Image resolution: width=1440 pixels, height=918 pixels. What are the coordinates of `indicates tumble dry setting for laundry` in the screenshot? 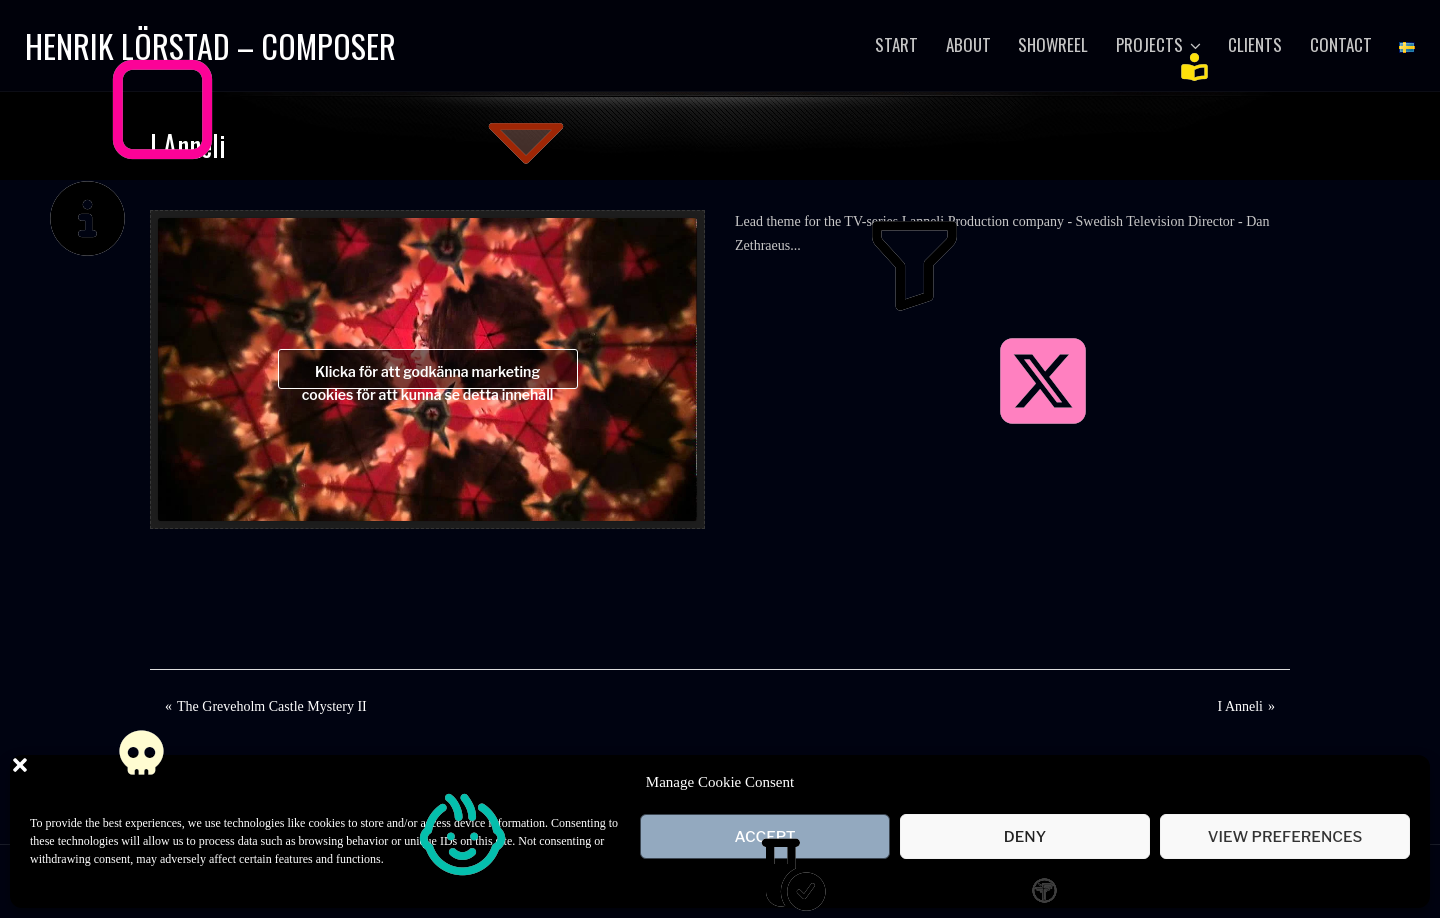 It's located at (162, 109).